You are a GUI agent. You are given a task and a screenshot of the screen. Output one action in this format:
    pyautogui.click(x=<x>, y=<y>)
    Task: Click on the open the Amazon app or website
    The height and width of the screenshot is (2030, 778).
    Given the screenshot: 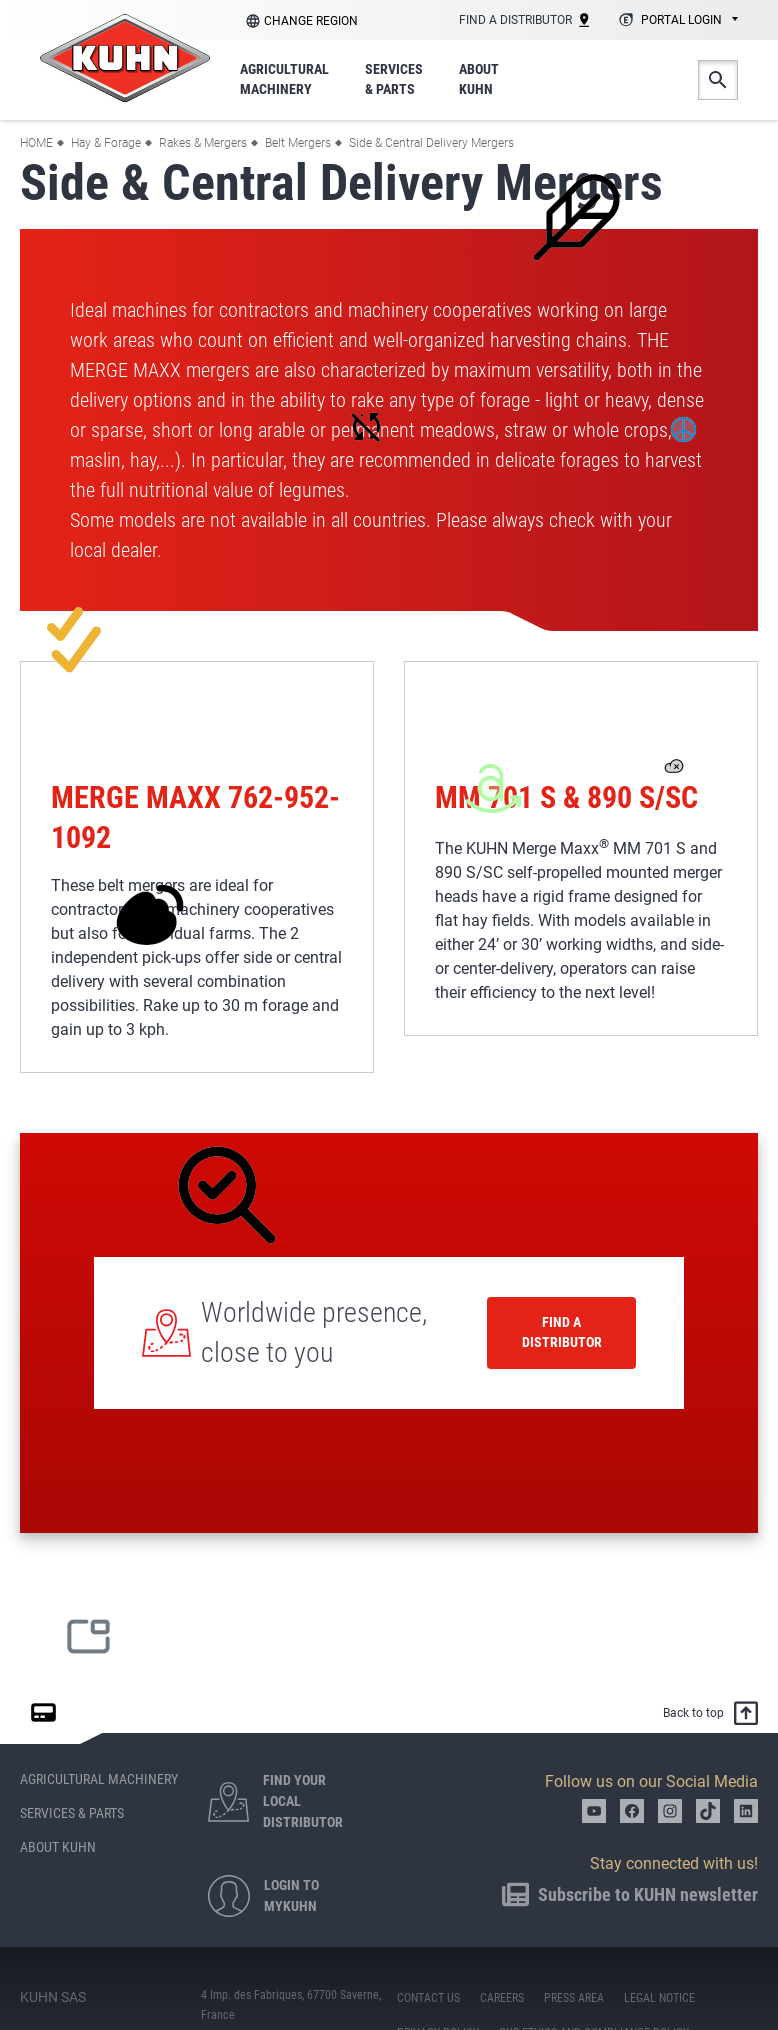 What is the action you would take?
    pyautogui.click(x=491, y=787)
    